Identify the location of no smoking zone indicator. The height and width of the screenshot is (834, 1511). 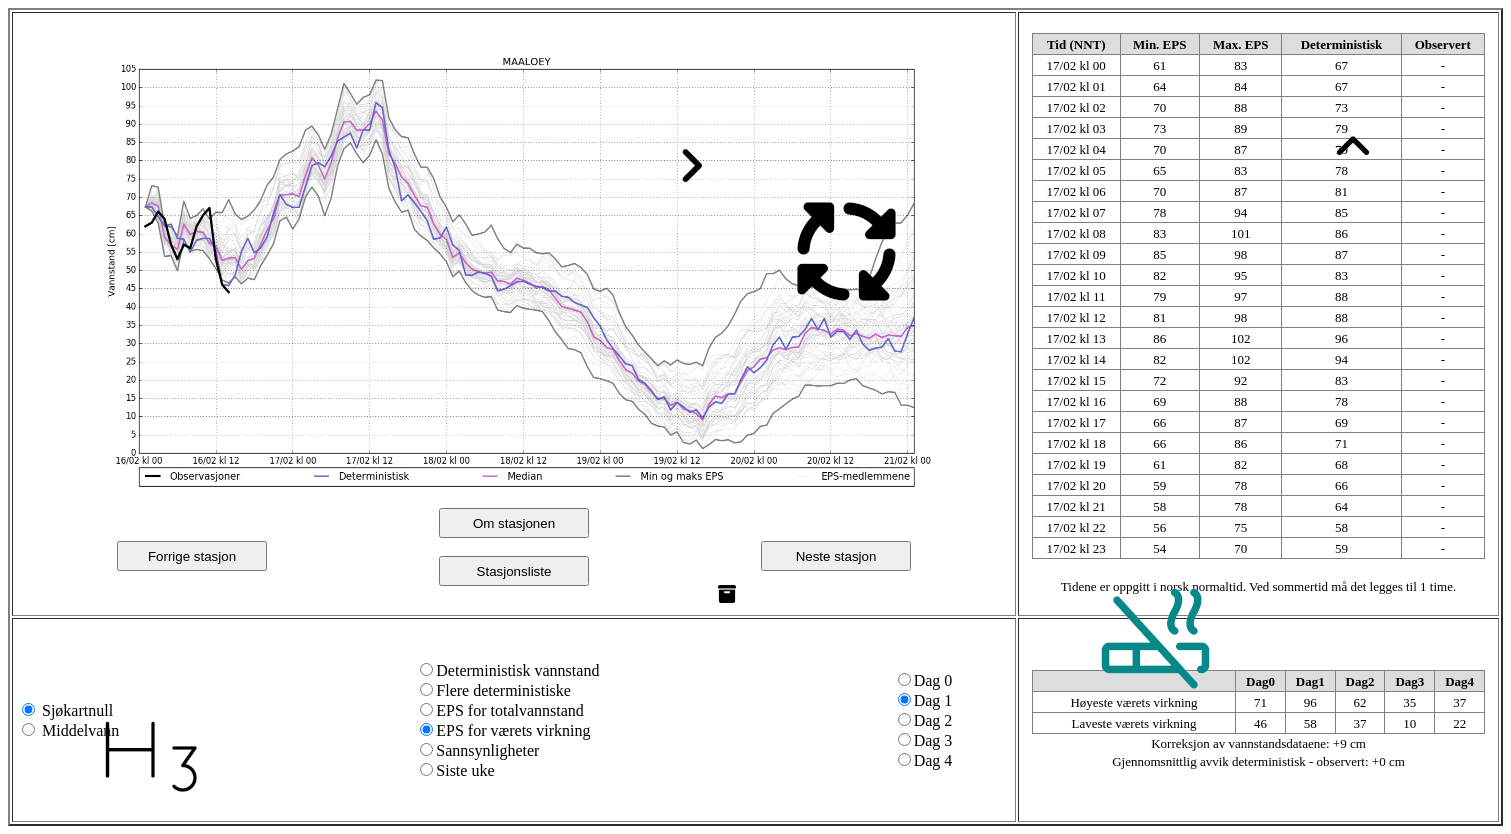
(1155, 642).